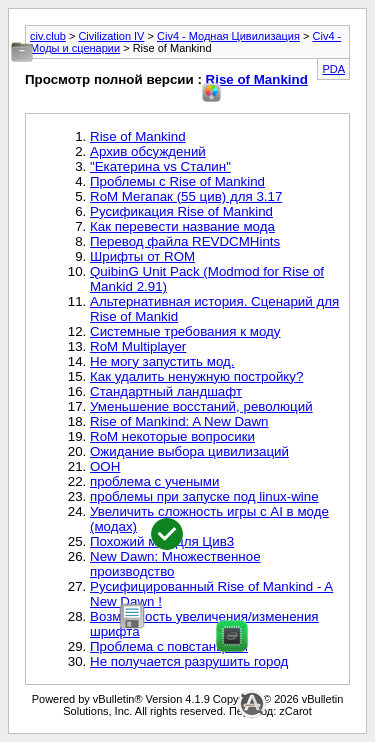 This screenshot has height=742, width=375. I want to click on open OpenRGB lighting control application, so click(211, 92).